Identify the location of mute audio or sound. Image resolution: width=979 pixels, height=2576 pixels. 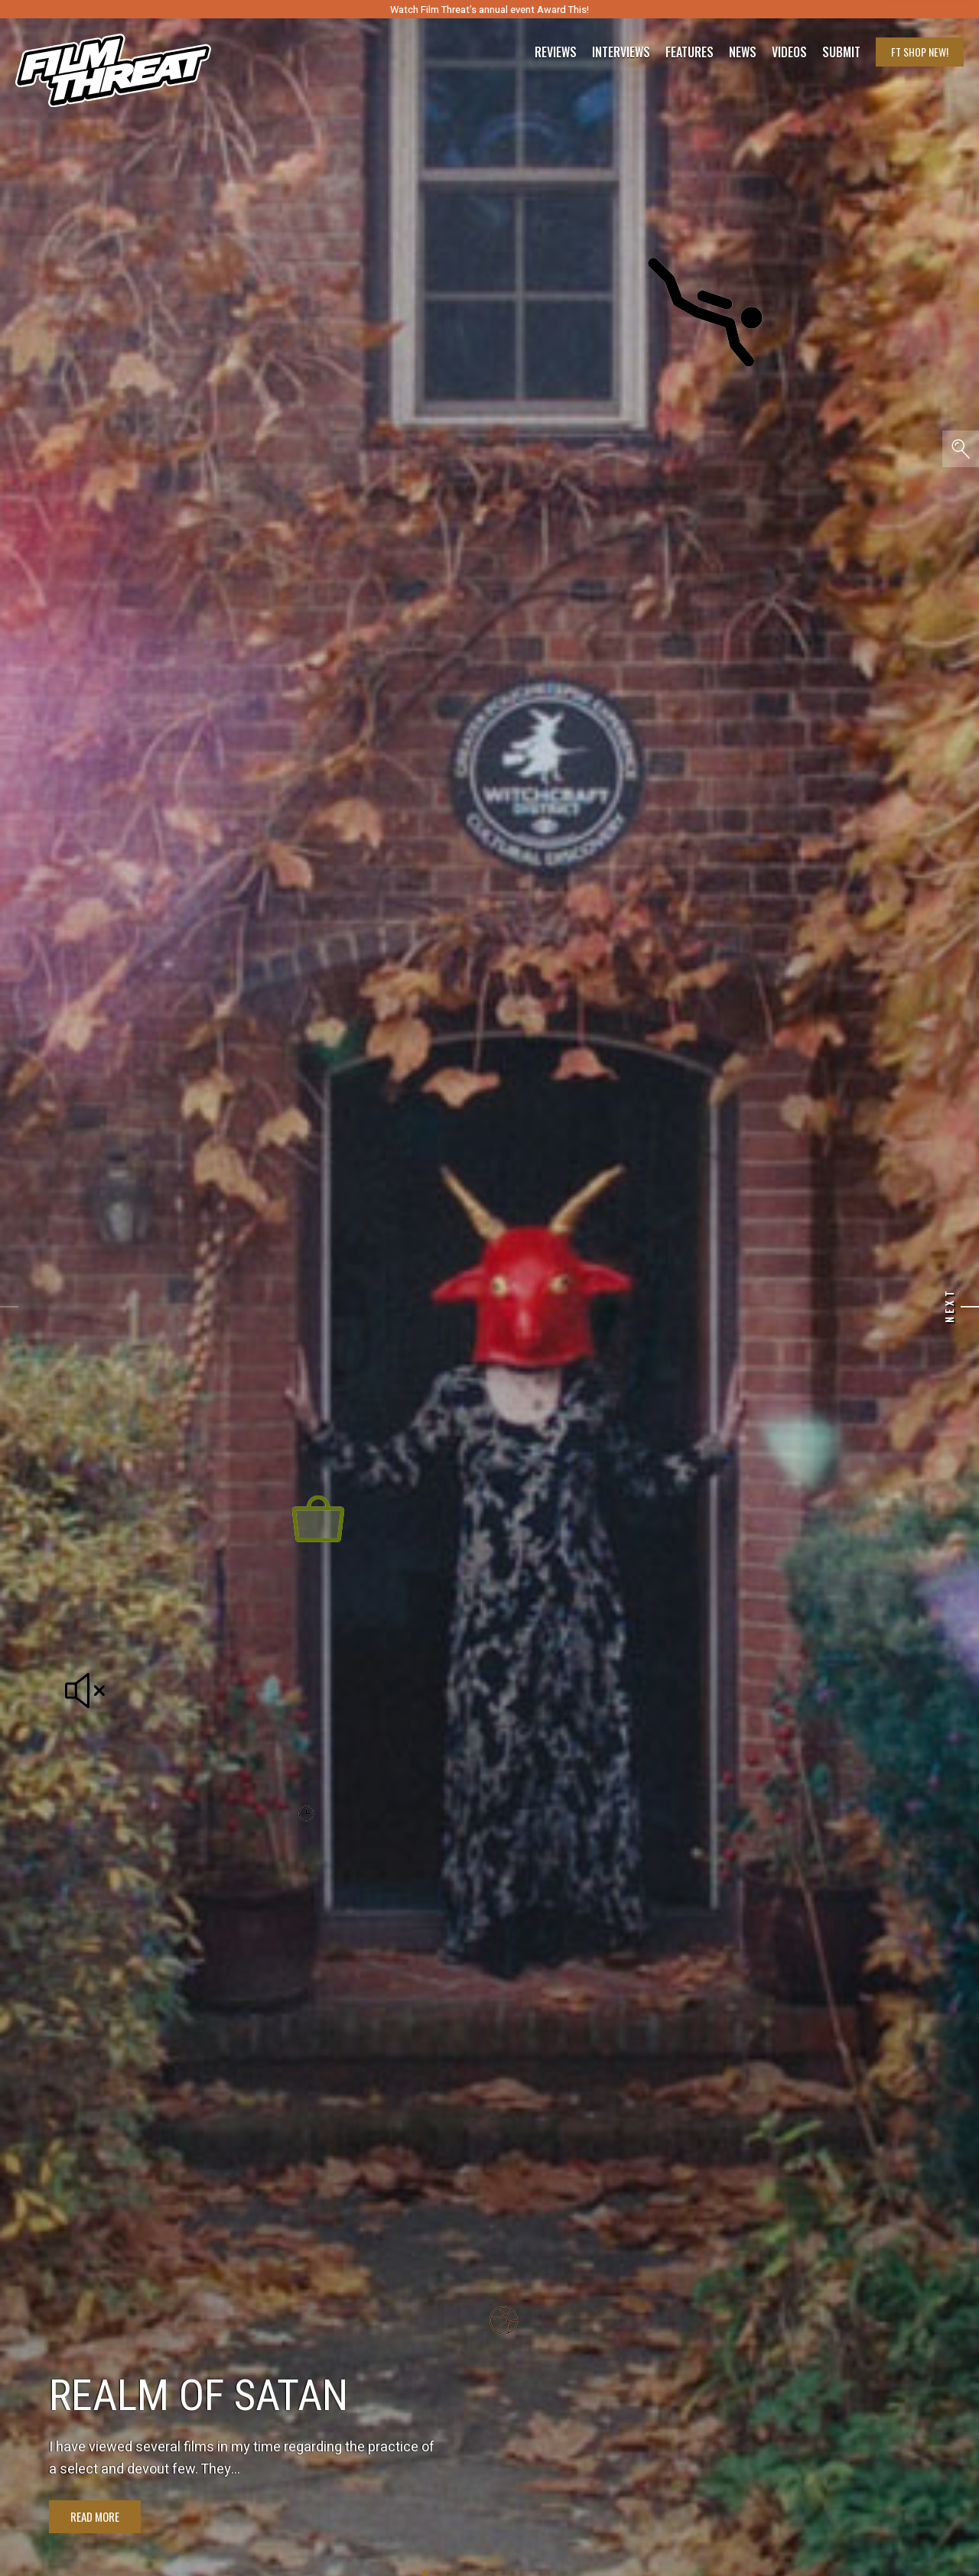
(84, 1691).